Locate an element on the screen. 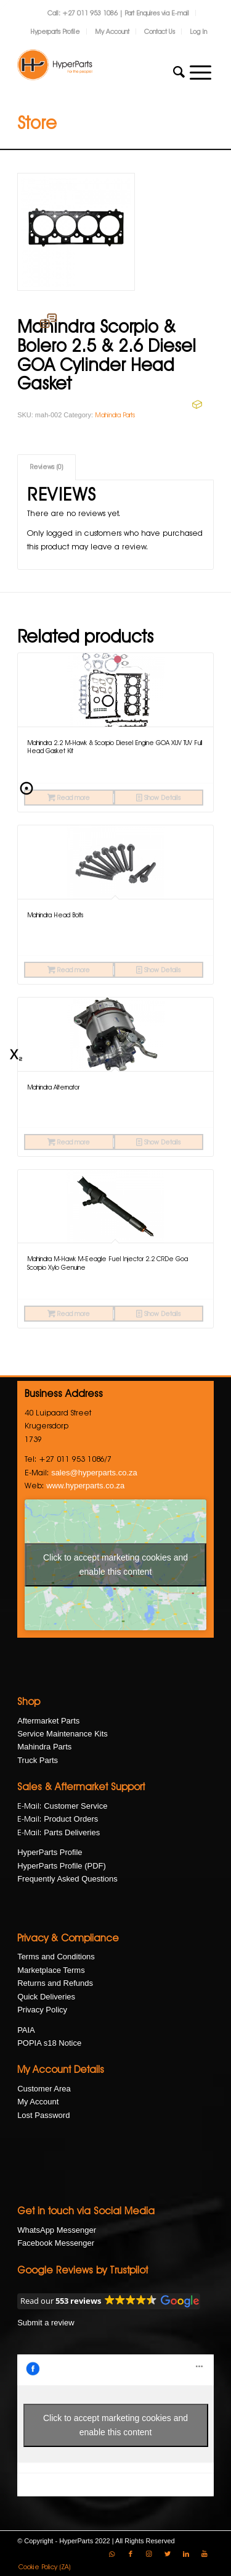  represents a field or property in code structure is located at coordinates (197, 404).